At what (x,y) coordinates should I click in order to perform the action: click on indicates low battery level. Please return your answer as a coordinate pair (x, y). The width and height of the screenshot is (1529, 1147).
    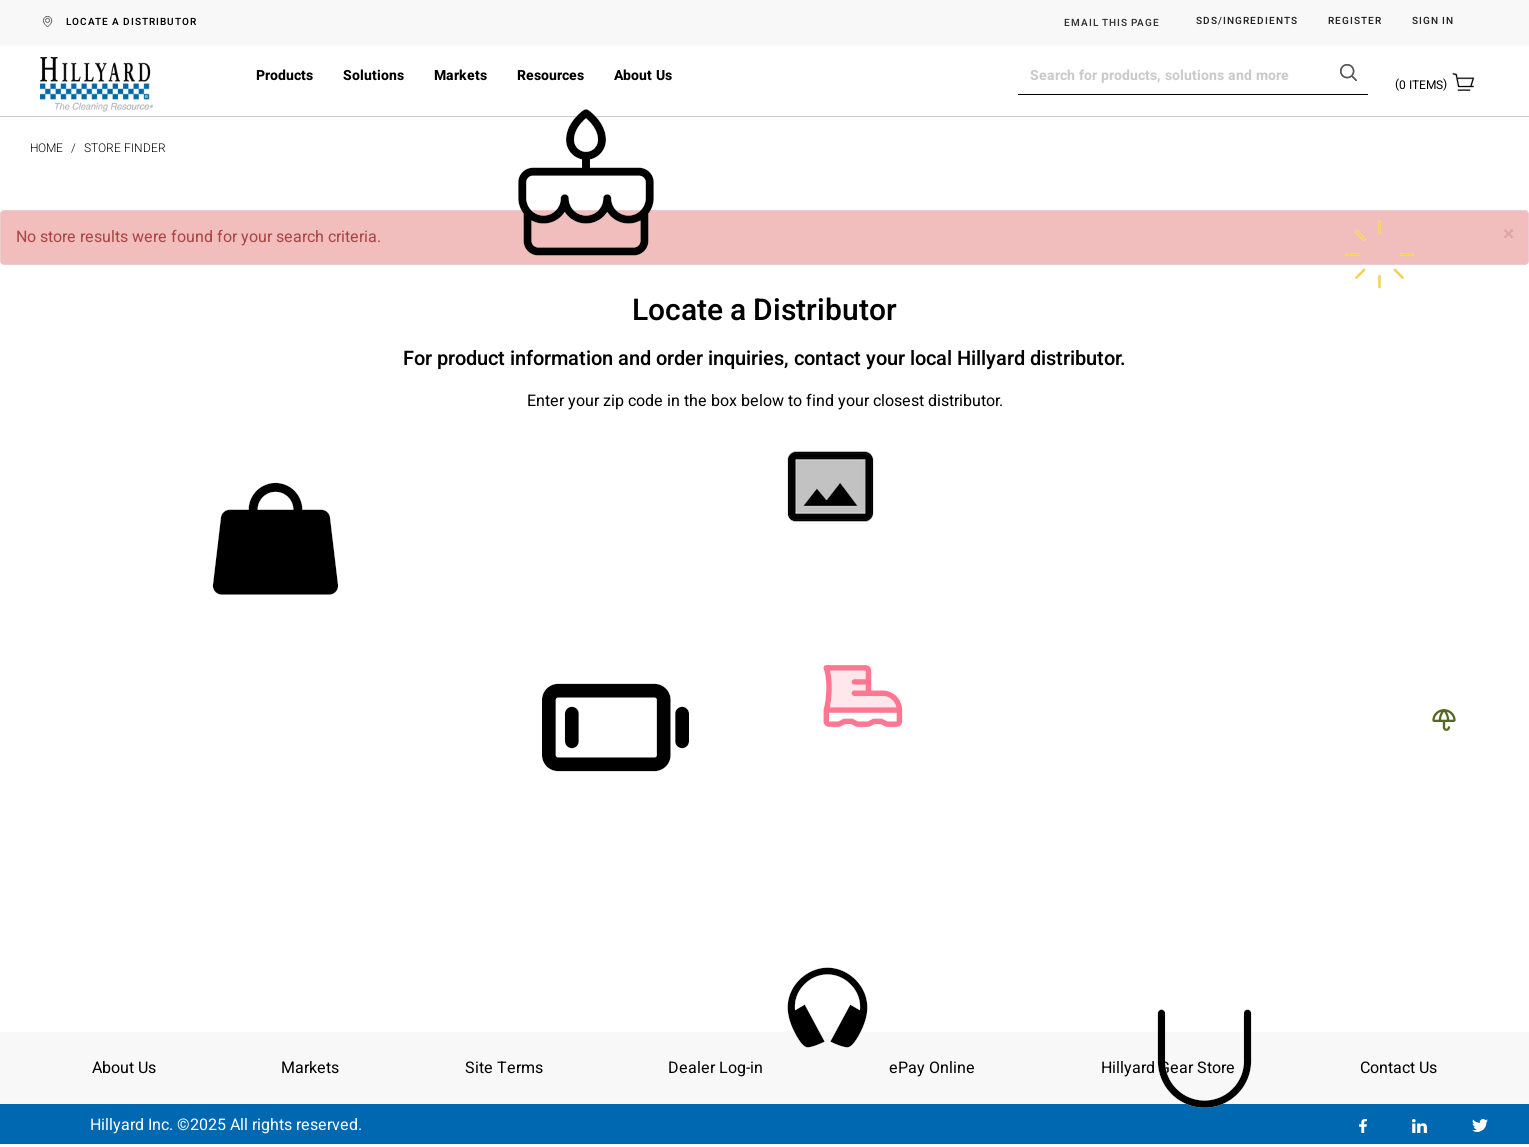
    Looking at the image, I should click on (615, 727).